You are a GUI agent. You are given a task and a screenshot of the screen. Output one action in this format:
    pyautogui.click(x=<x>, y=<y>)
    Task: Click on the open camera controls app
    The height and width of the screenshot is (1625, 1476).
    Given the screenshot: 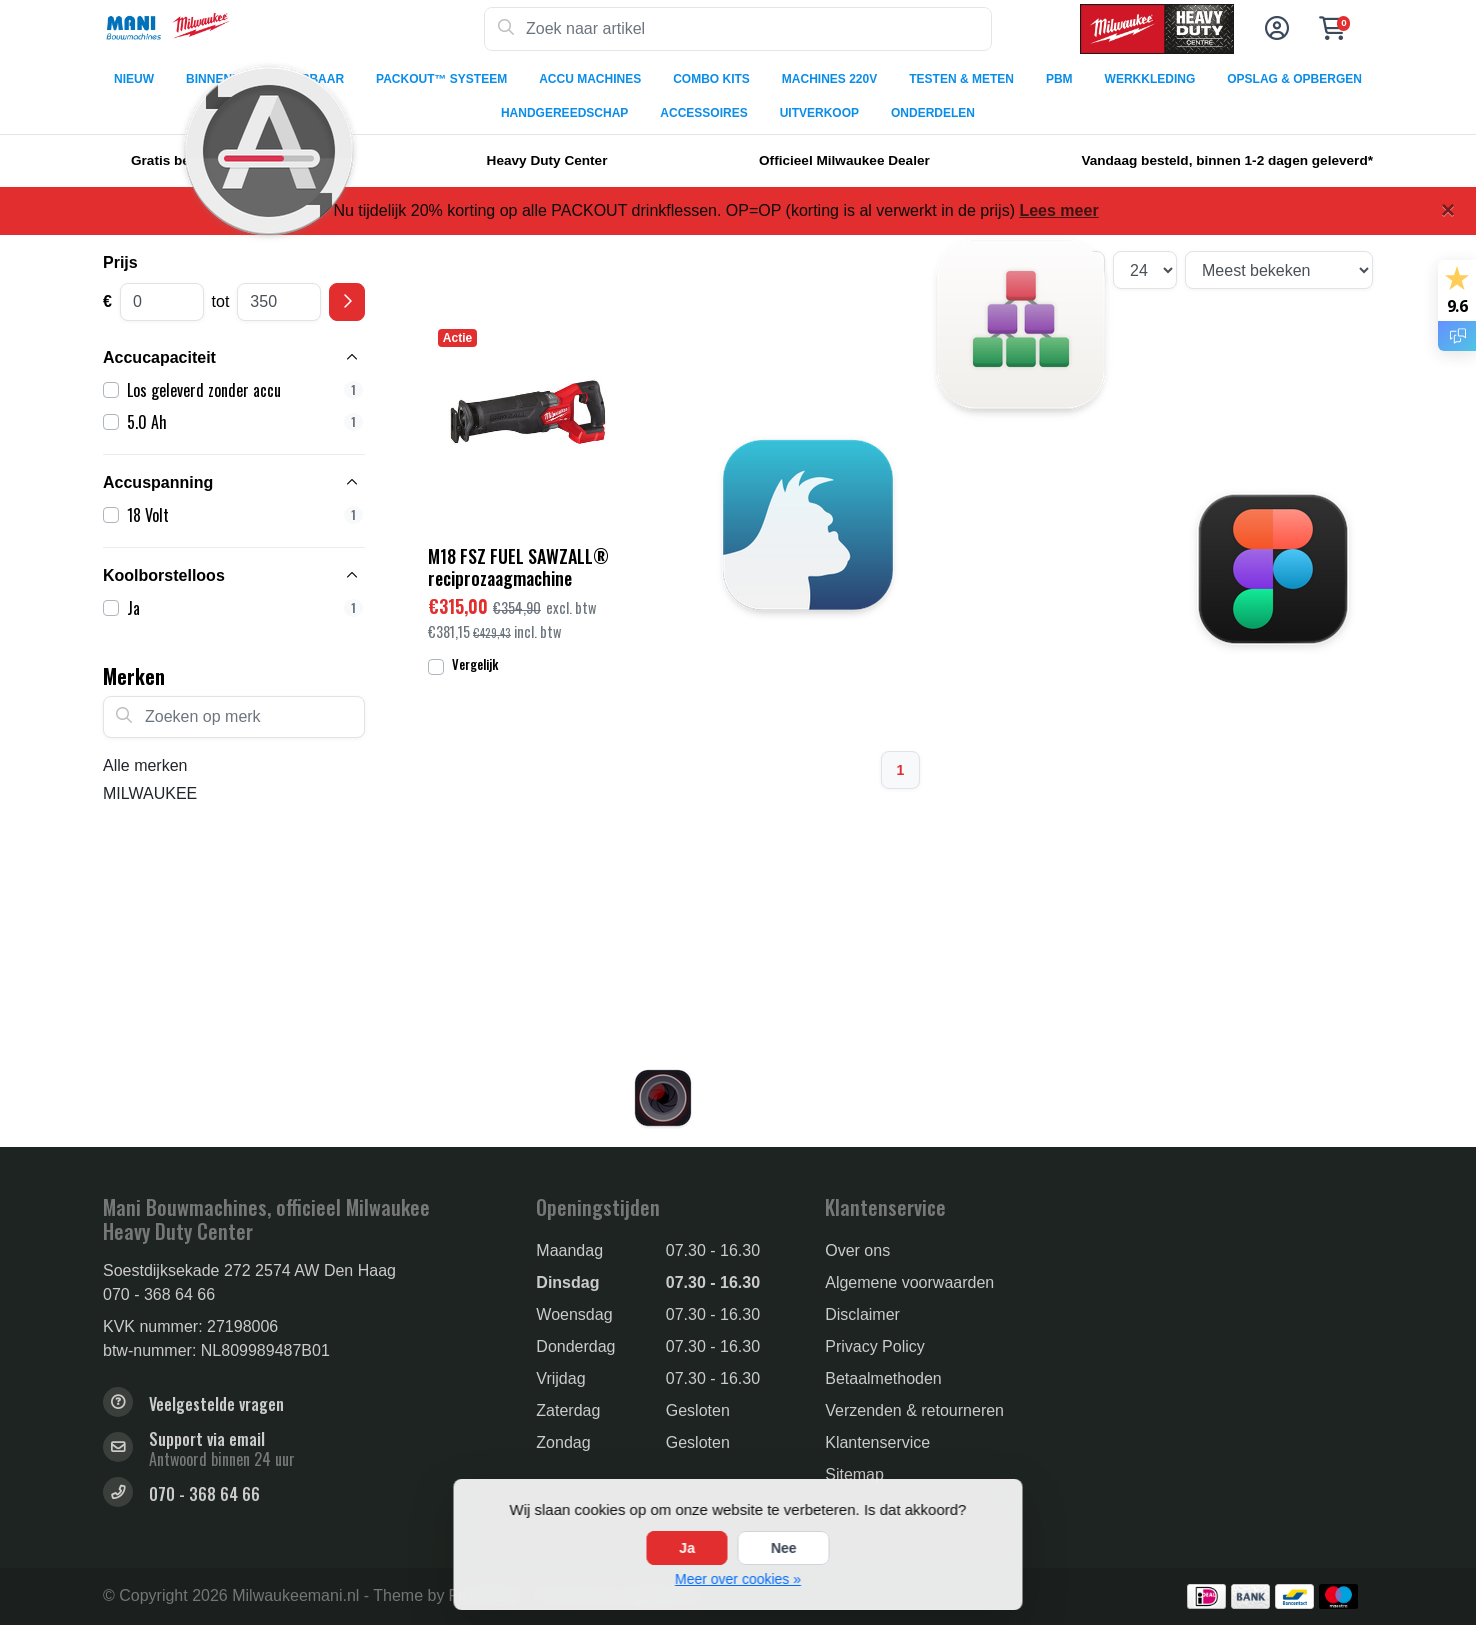 What is the action you would take?
    pyautogui.click(x=663, y=1098)
    